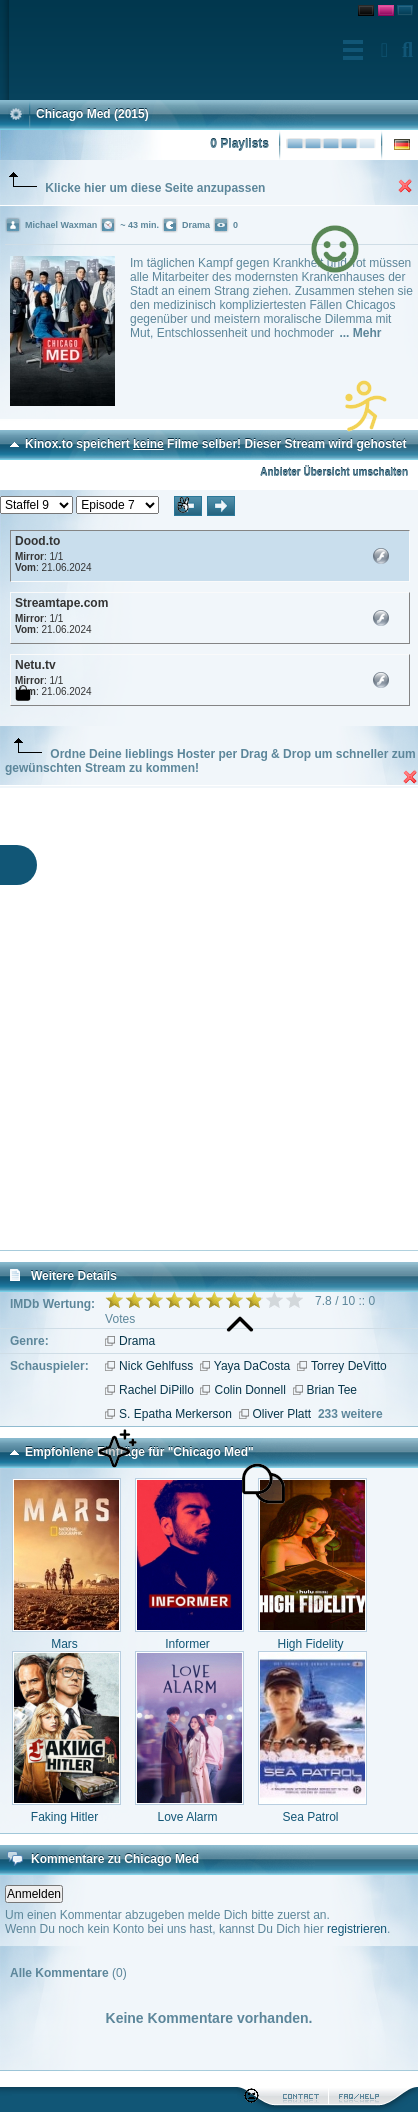  What do you see at coordinates (240, 1331) in the screenshot?
I see `collapse an expanded section` at bounding box center [240, 1331].